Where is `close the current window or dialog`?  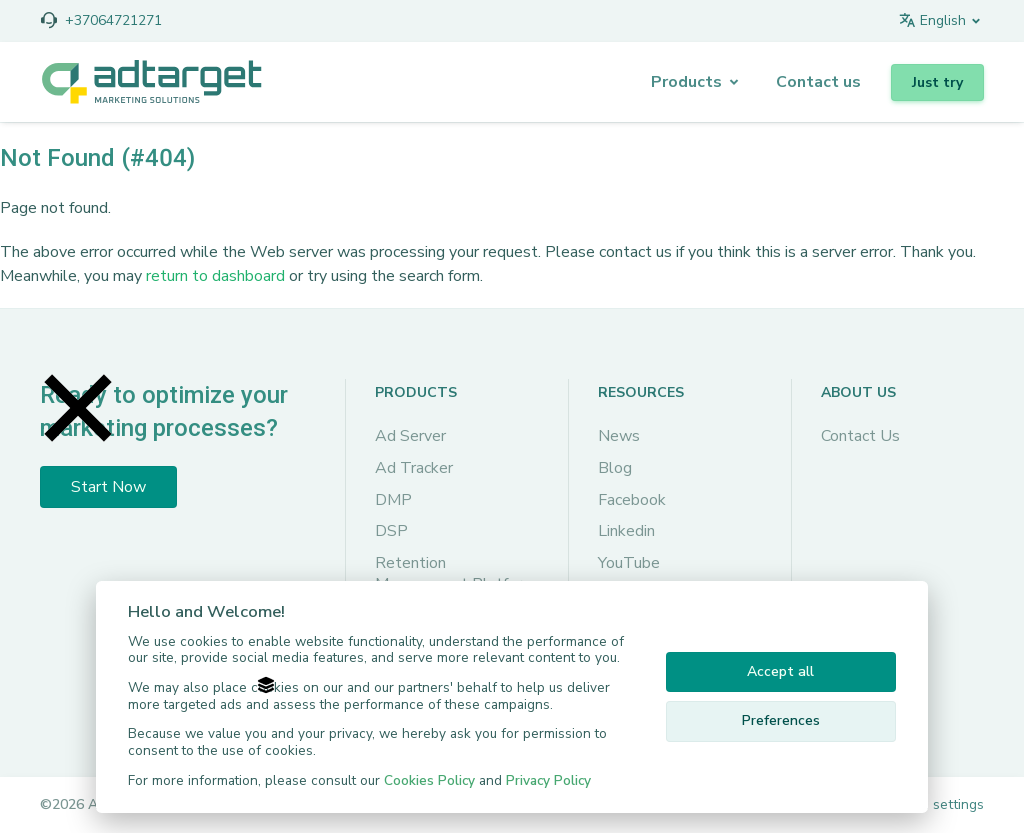 close the current window or dialog is located at coordinates (78, 408).